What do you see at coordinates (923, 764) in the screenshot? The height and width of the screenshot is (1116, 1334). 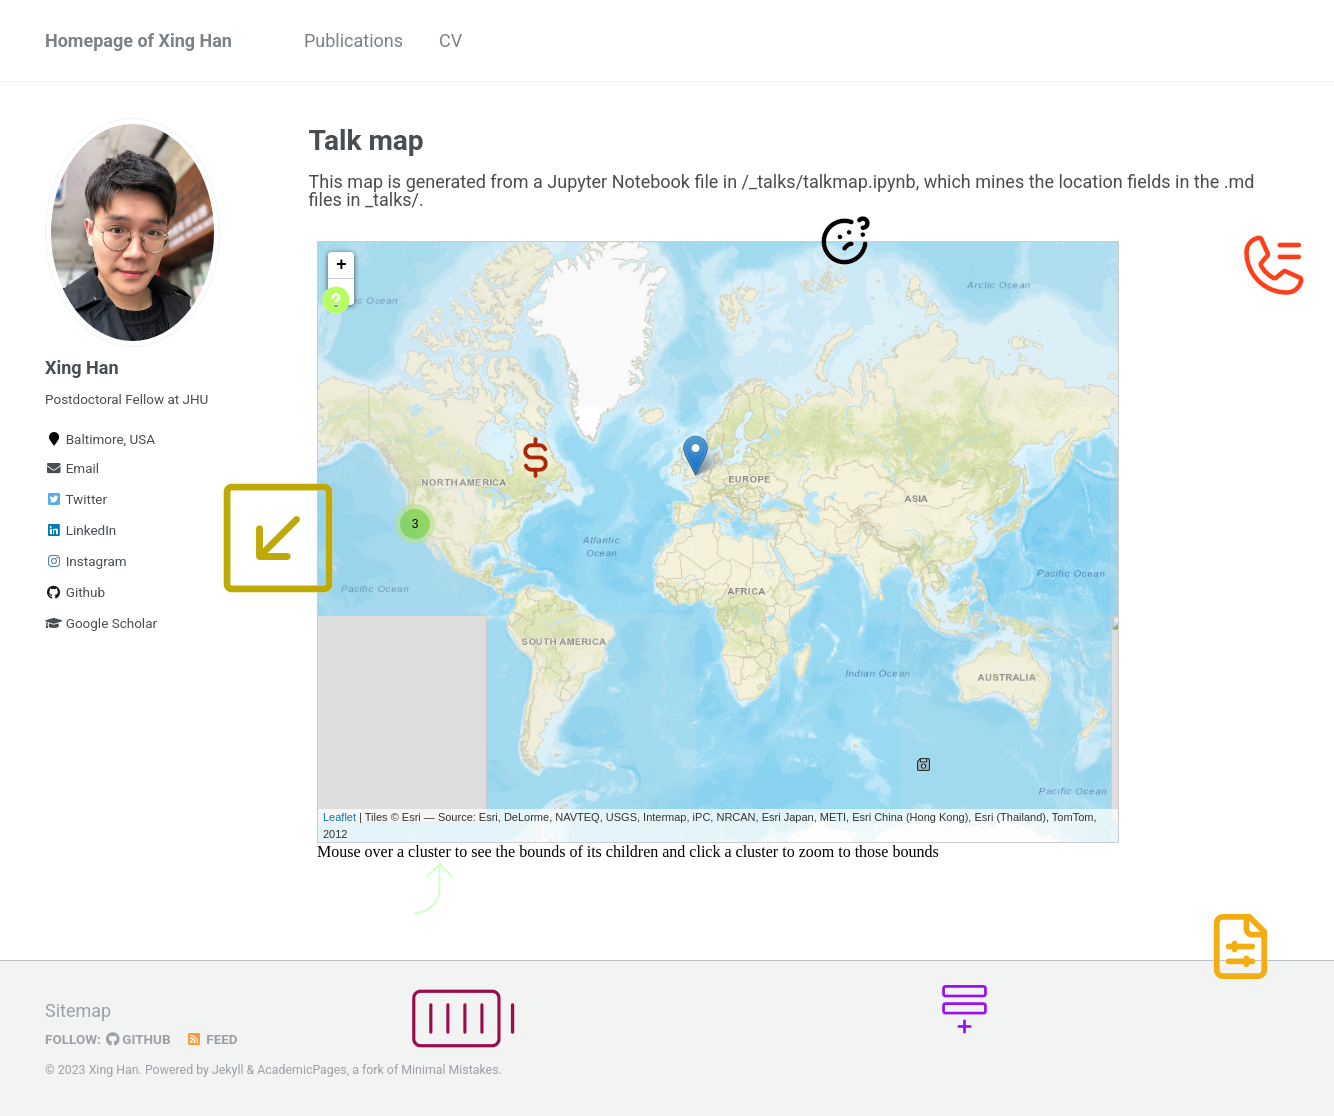 I see `save current file or document` at bounding box center [923, 764].